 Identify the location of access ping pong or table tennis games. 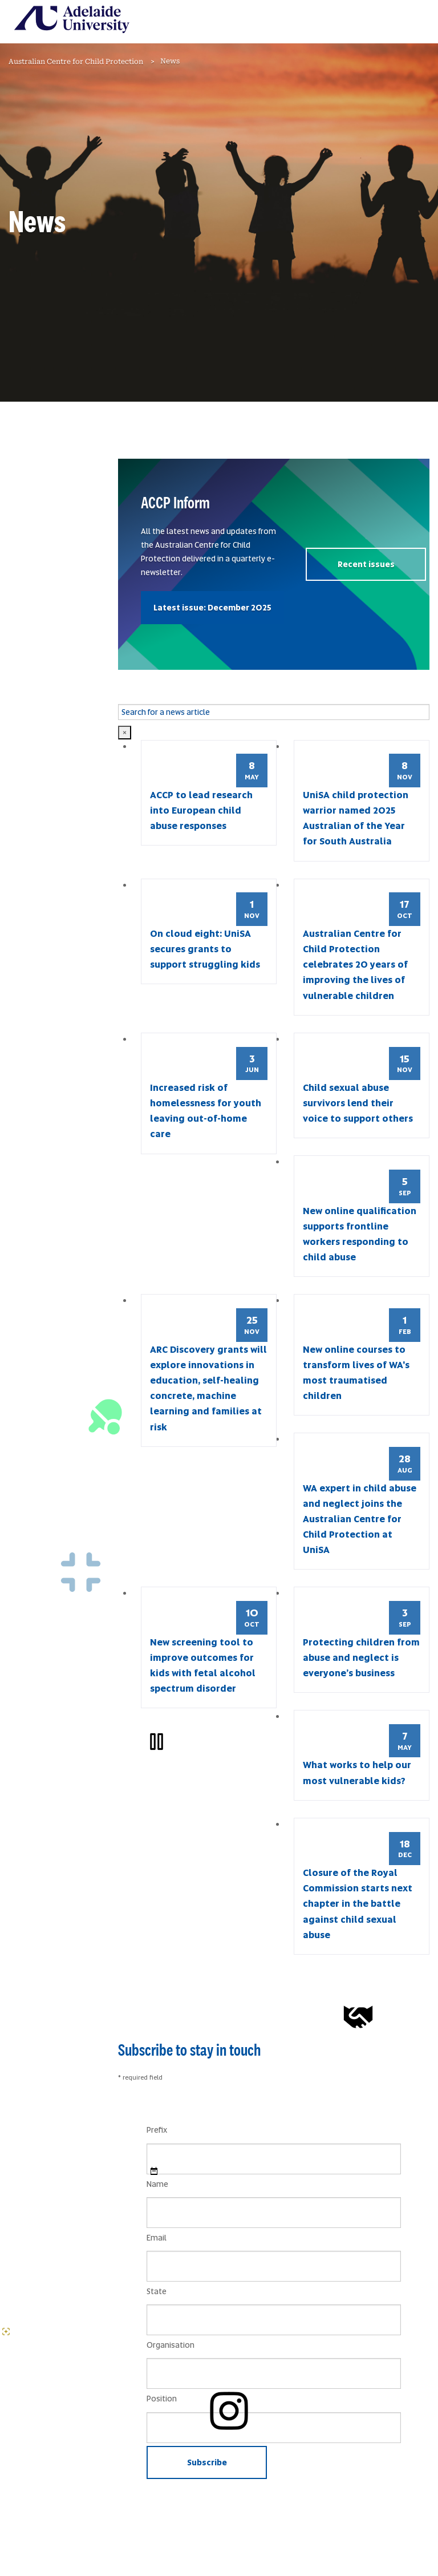
(105, 1416).